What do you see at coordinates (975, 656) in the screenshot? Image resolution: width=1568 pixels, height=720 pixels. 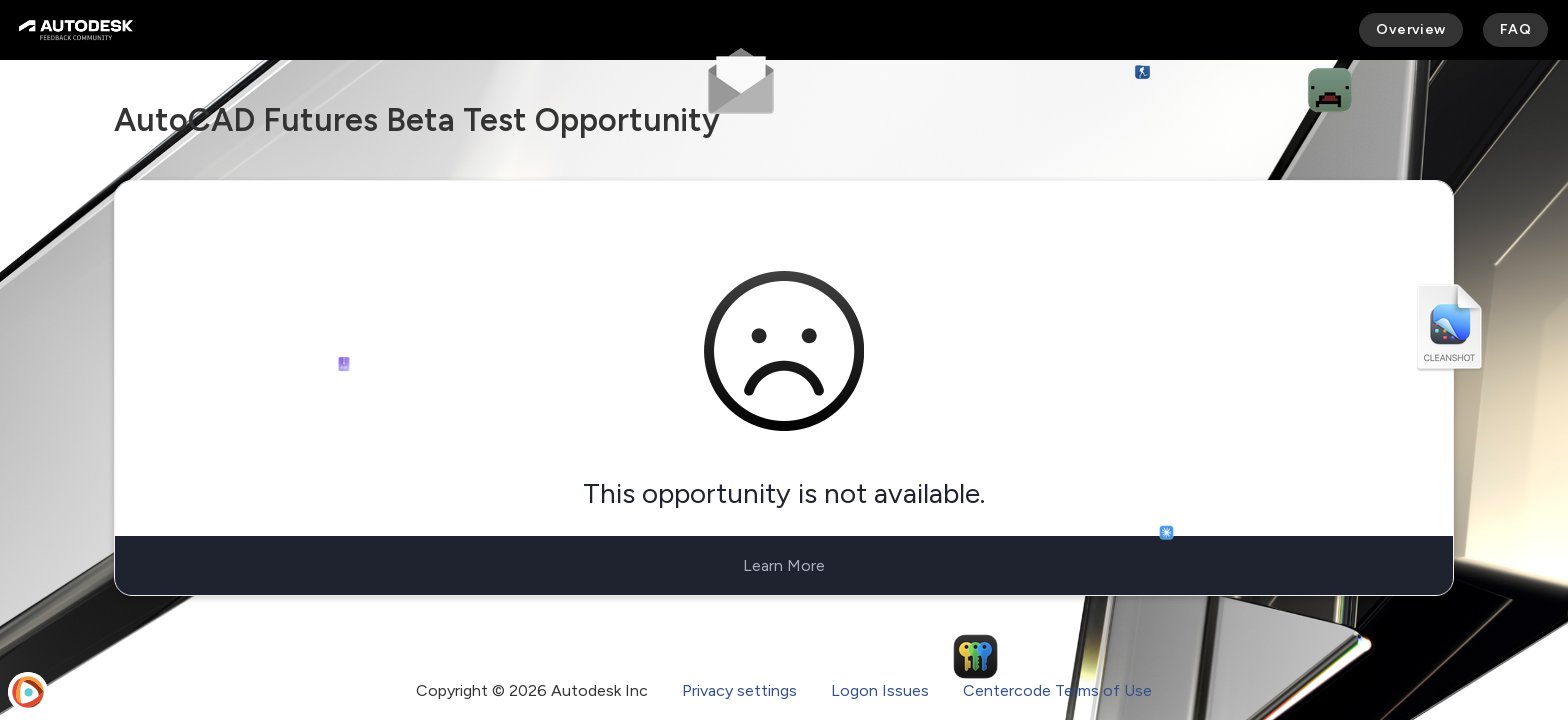 I see `open the passwords app` at bounding box center [975, 656].